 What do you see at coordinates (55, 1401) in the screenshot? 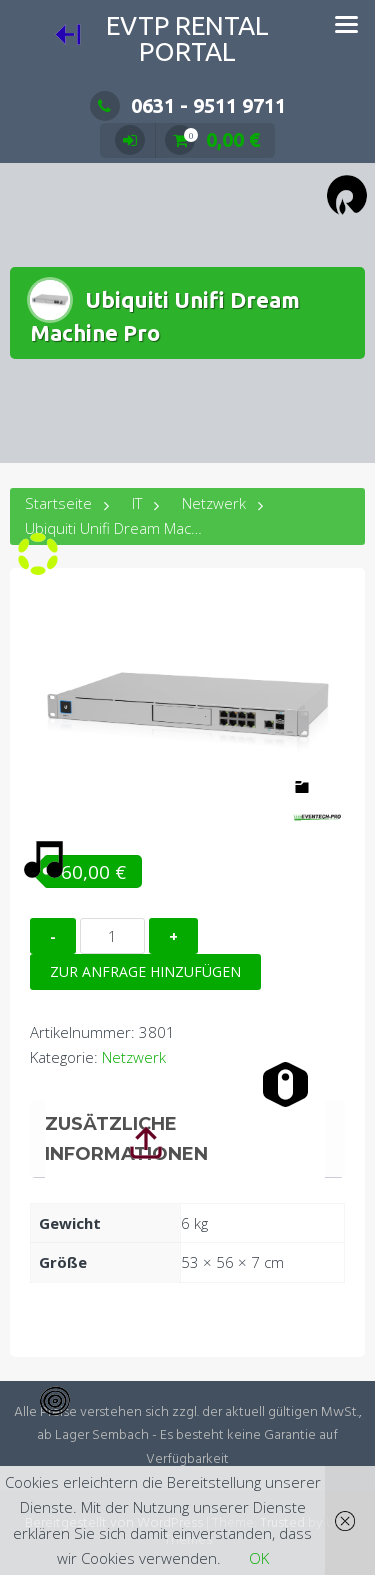
I see `optuna hyperparameter optimization framework logo` at bounding box center [55, 1401].